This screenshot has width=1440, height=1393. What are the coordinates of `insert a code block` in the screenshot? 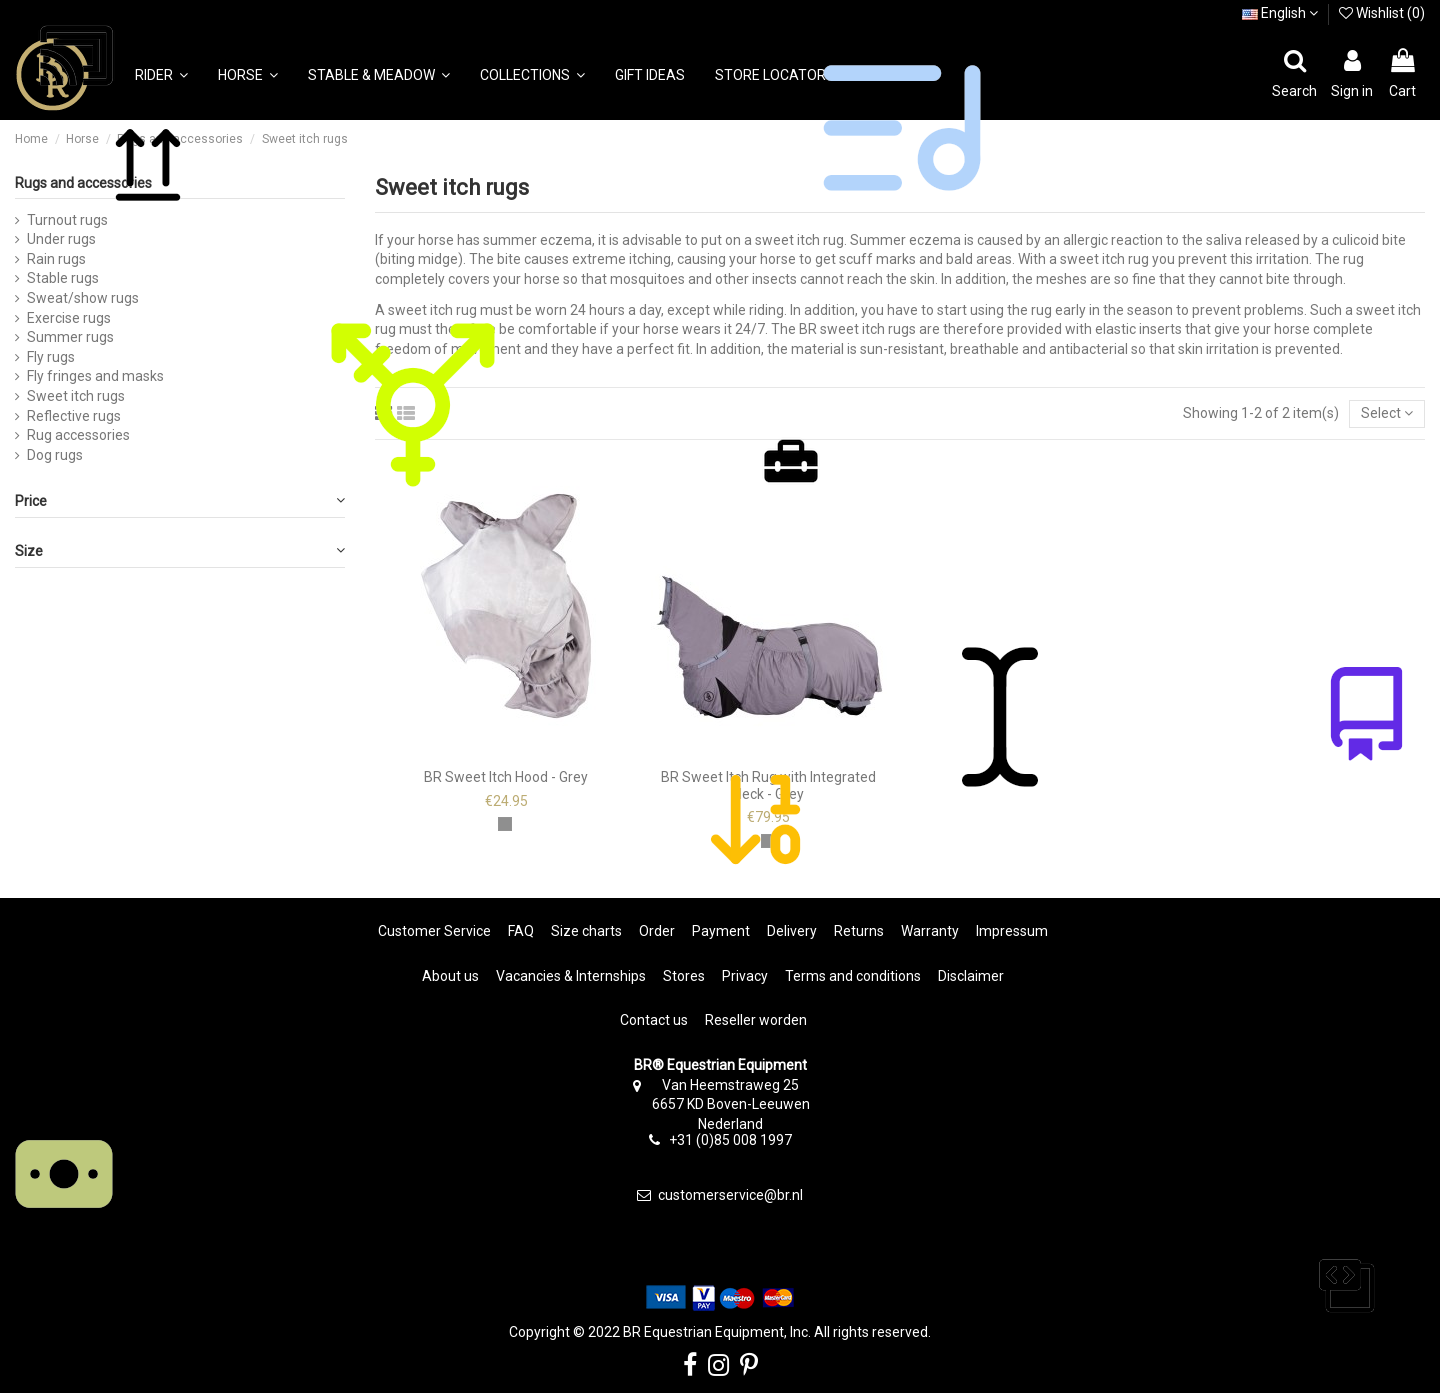 It's located at (1350, 1288).